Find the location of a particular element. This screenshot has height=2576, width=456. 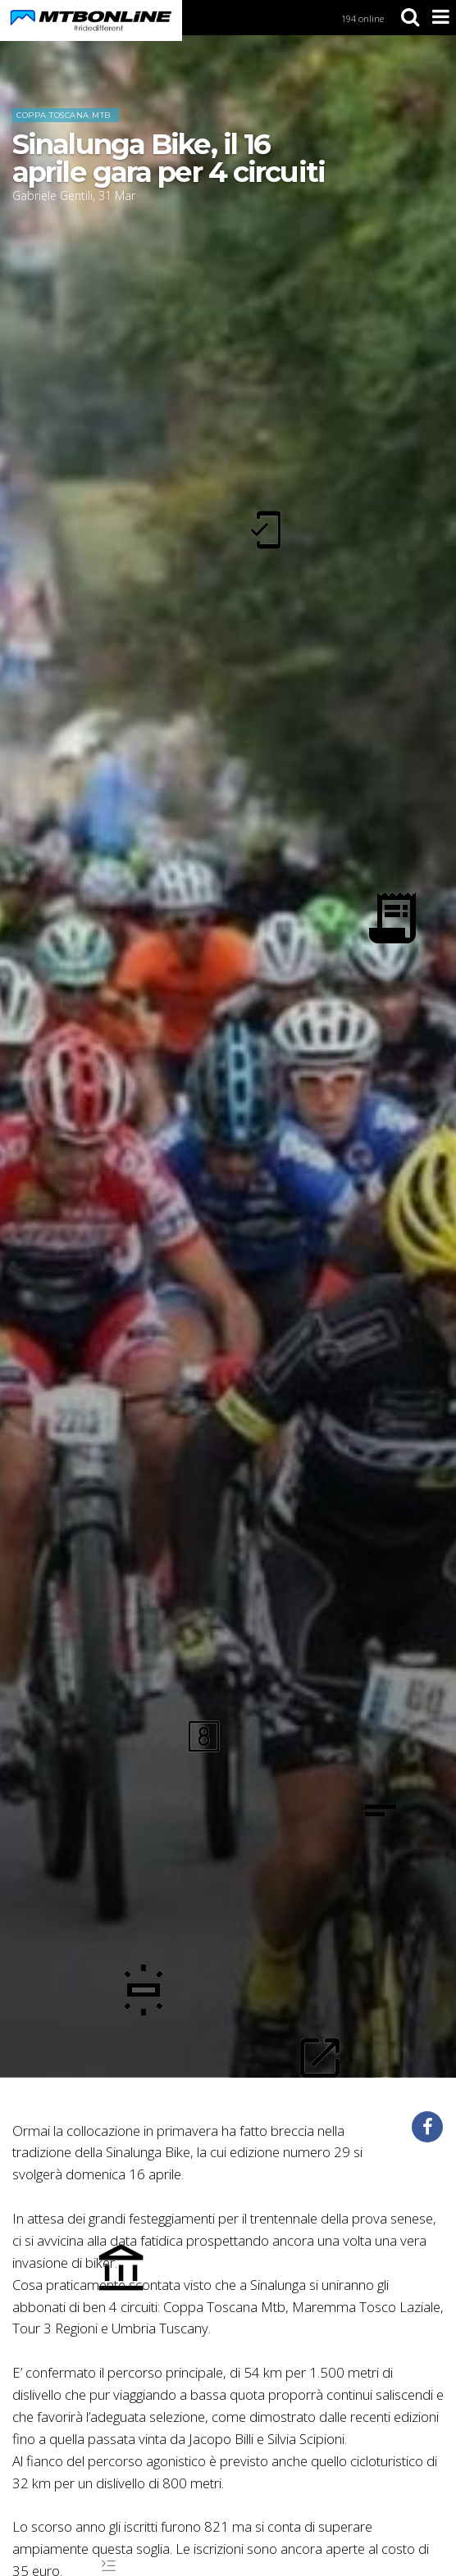

open link in a new tab or window is located at coordinates (320, 2058).